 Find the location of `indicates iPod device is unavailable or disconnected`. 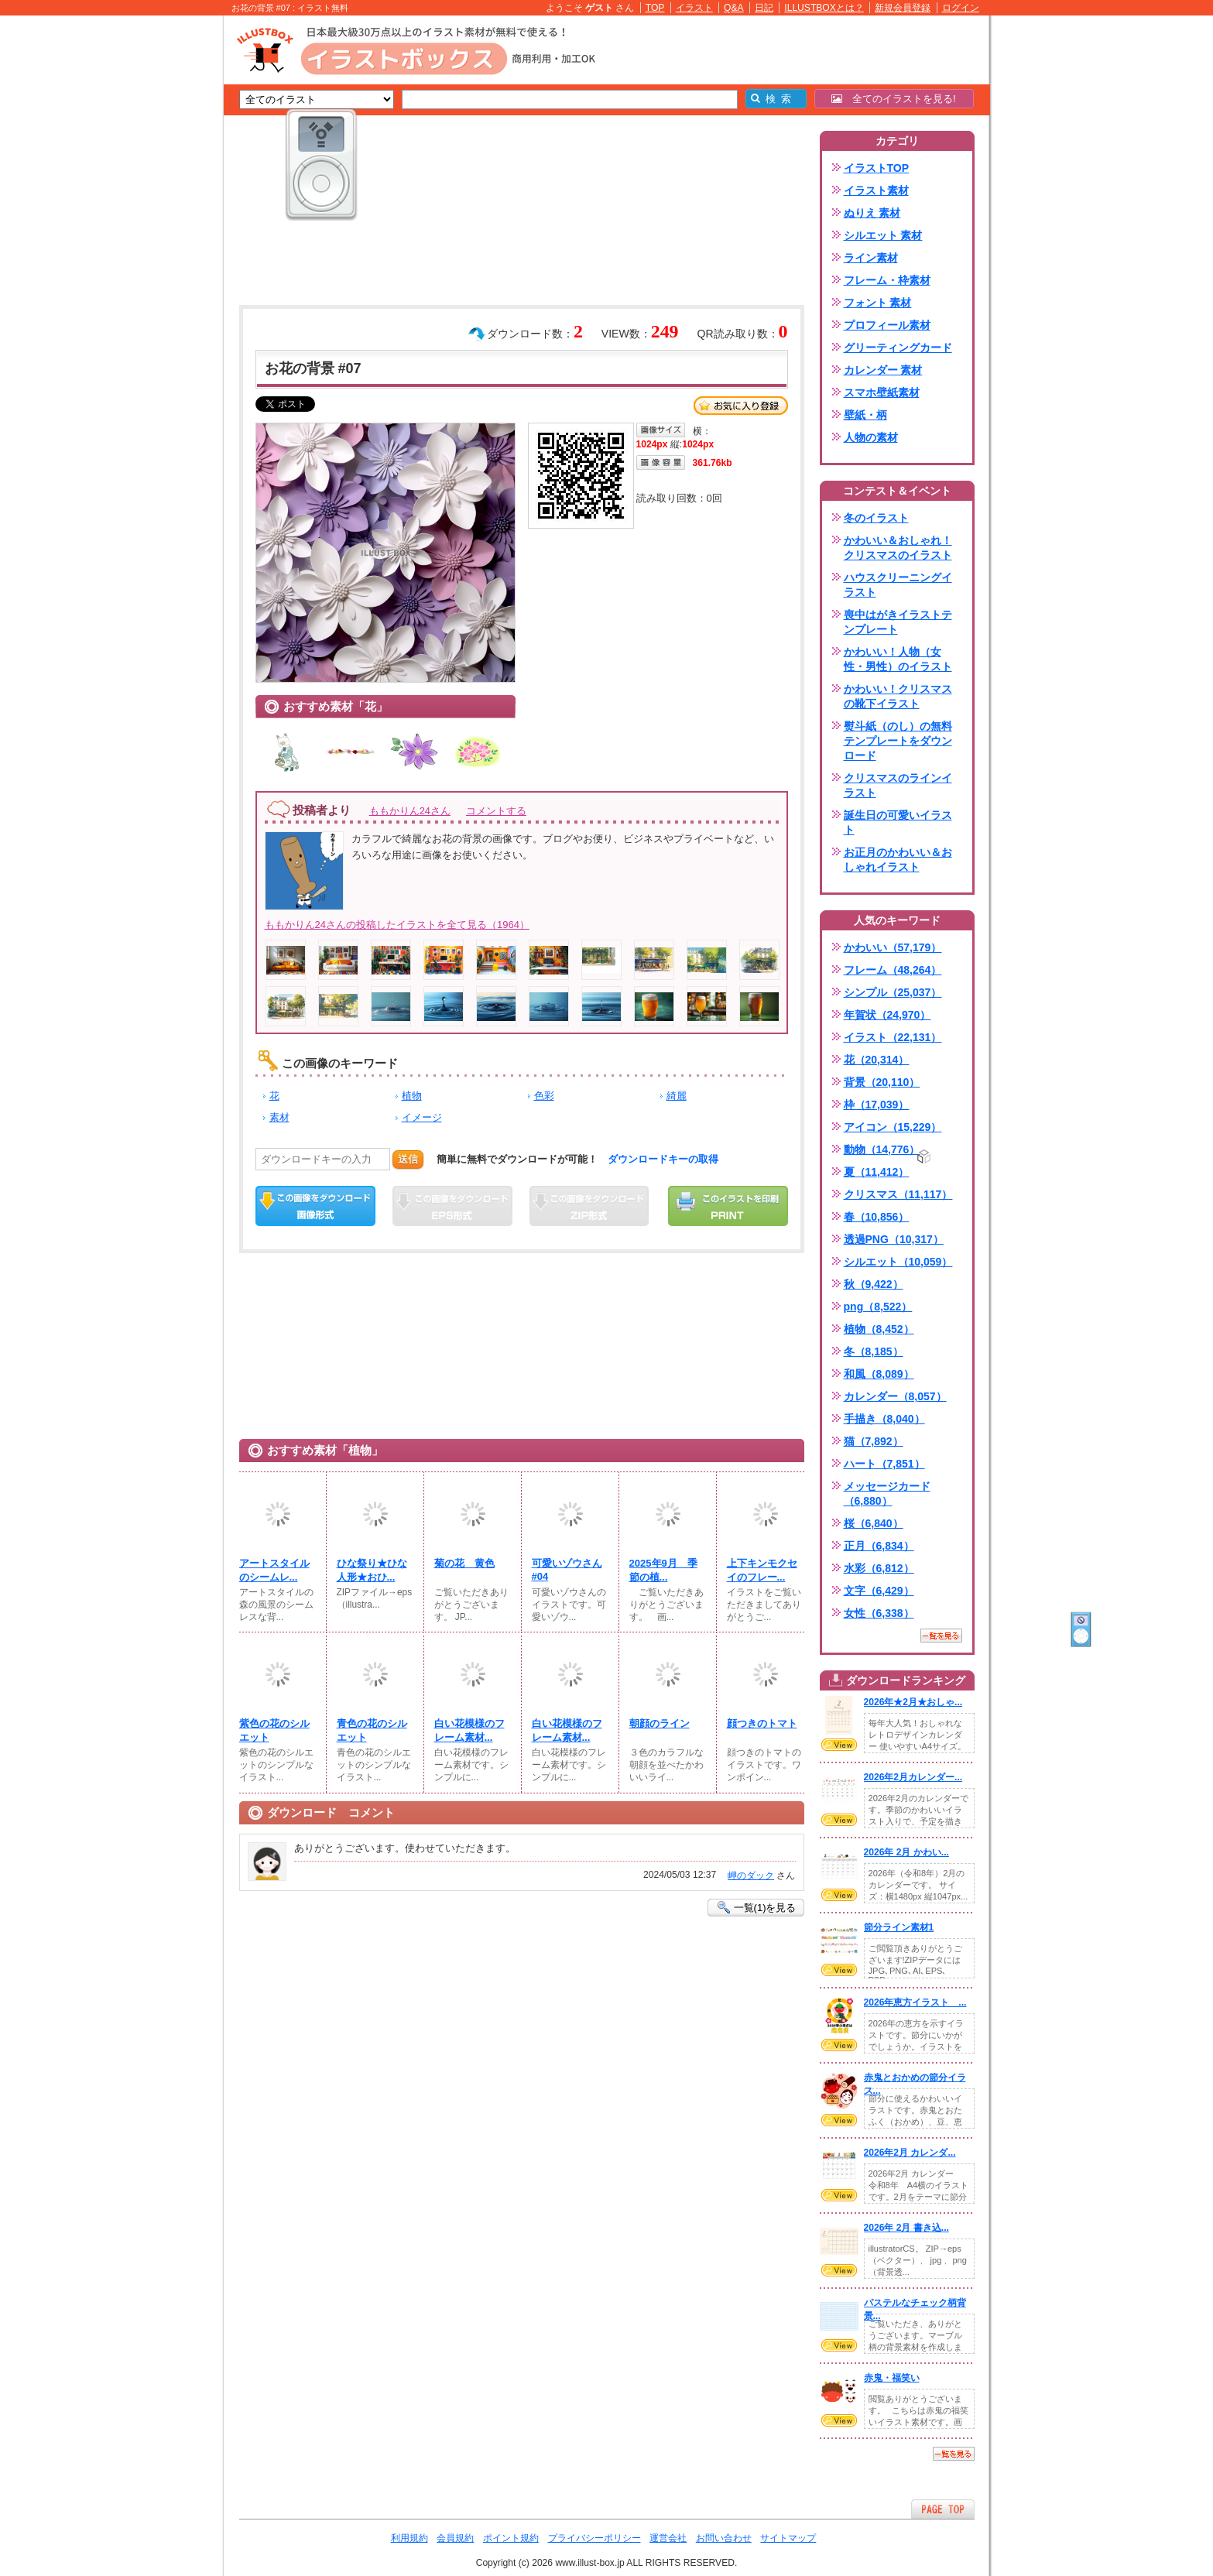

indicates iPod device is unavailable or disconnected is located at coordinates (1081, 1629).